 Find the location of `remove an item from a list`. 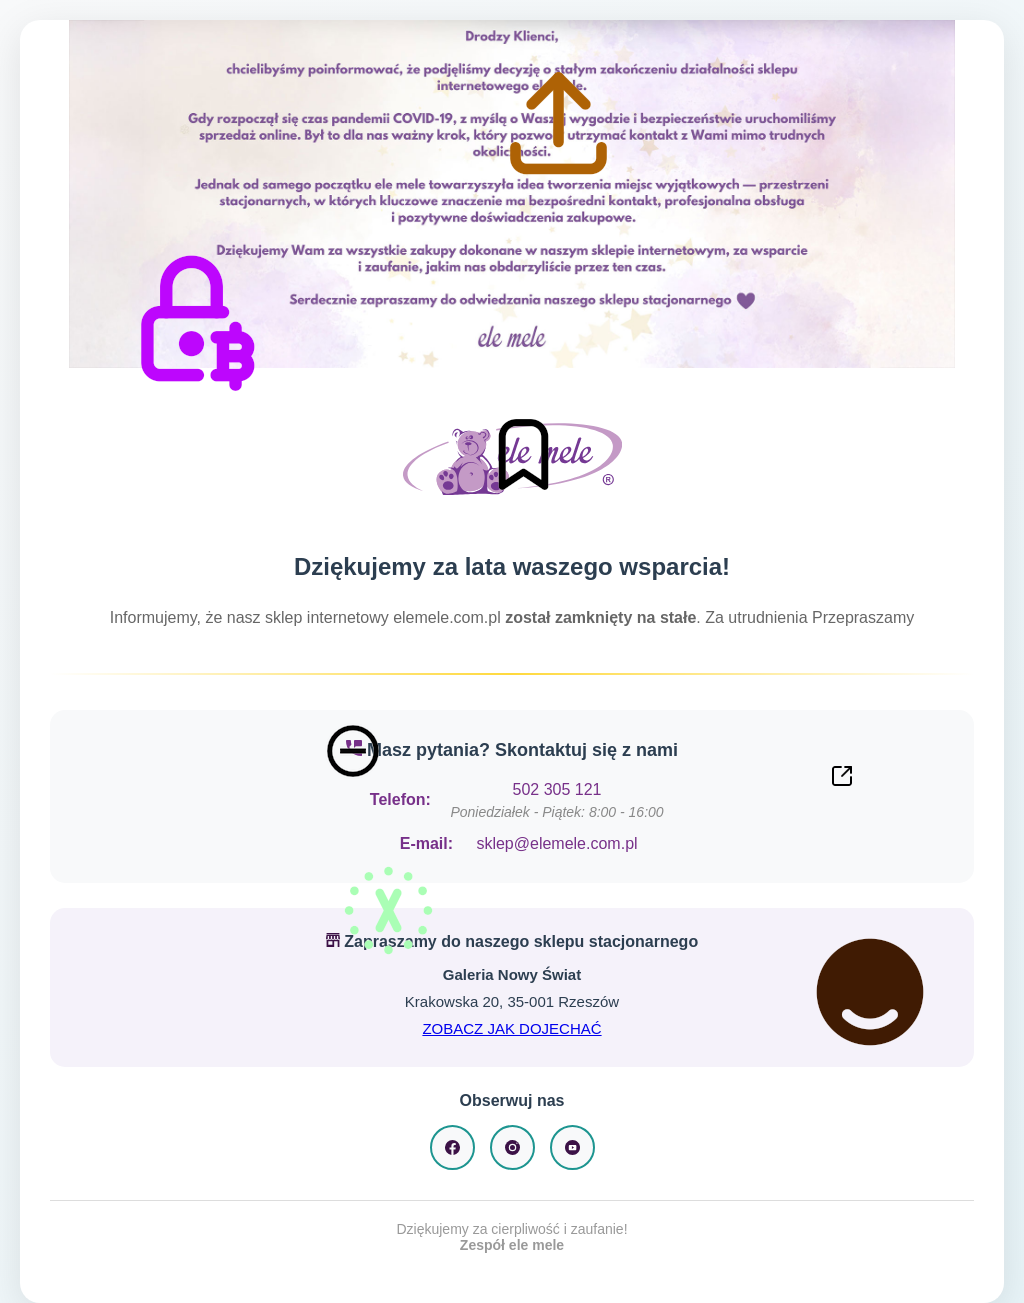

remove an item from a list is located at coordinates (353, 751).